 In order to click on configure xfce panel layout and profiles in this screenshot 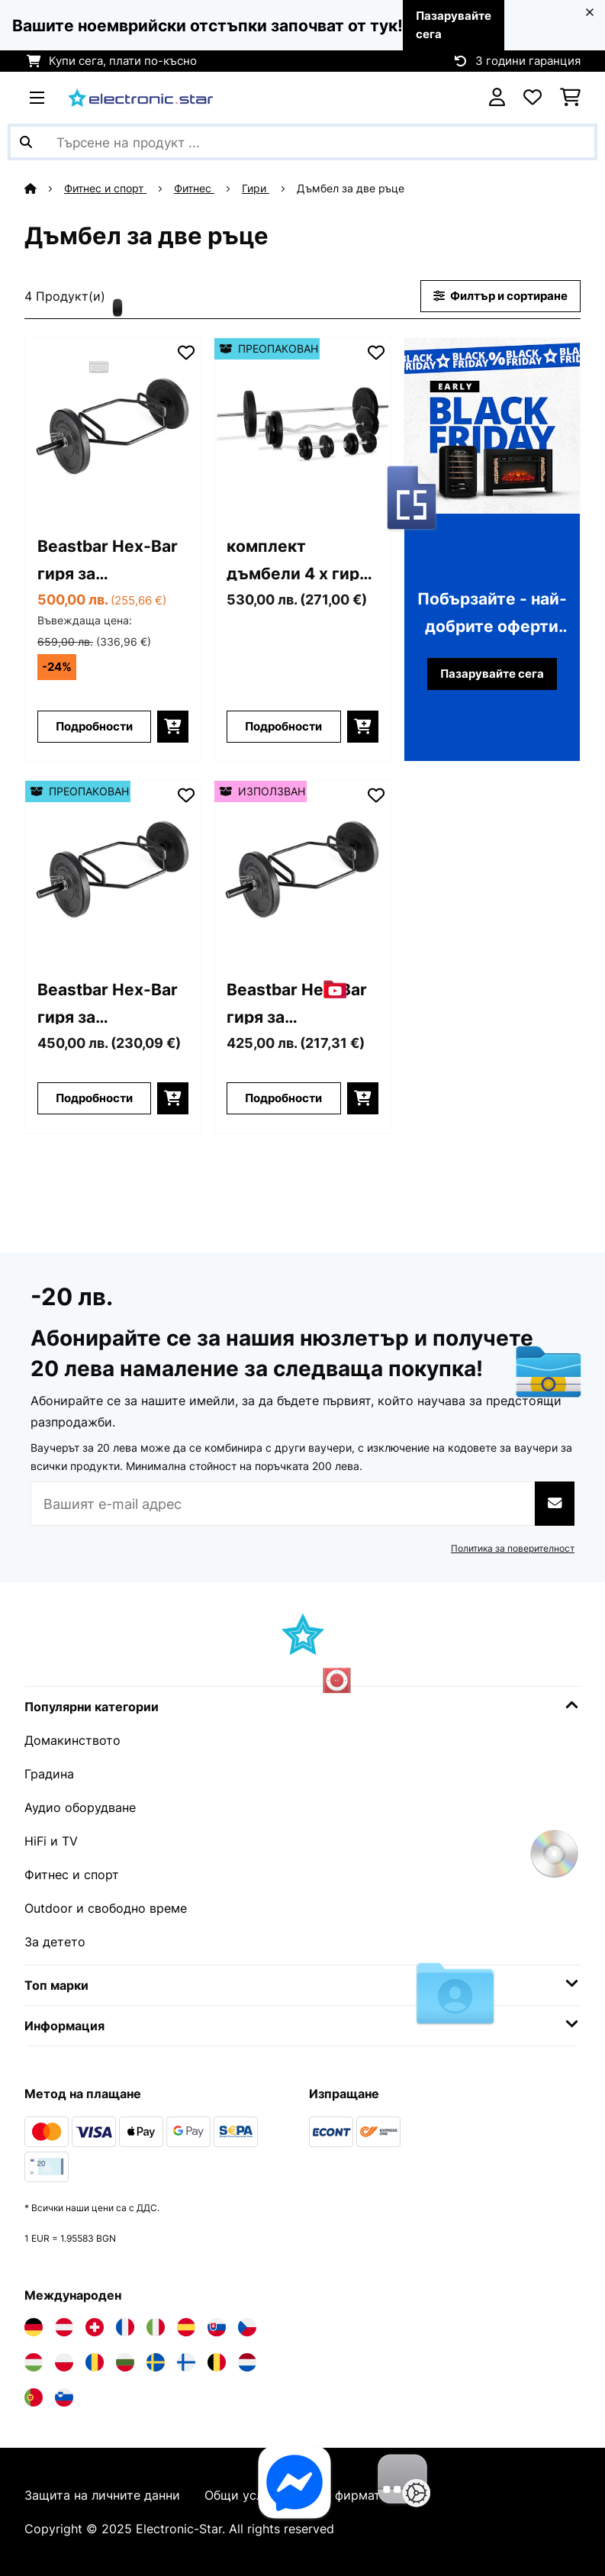, I will do `click(403, 2480)`.